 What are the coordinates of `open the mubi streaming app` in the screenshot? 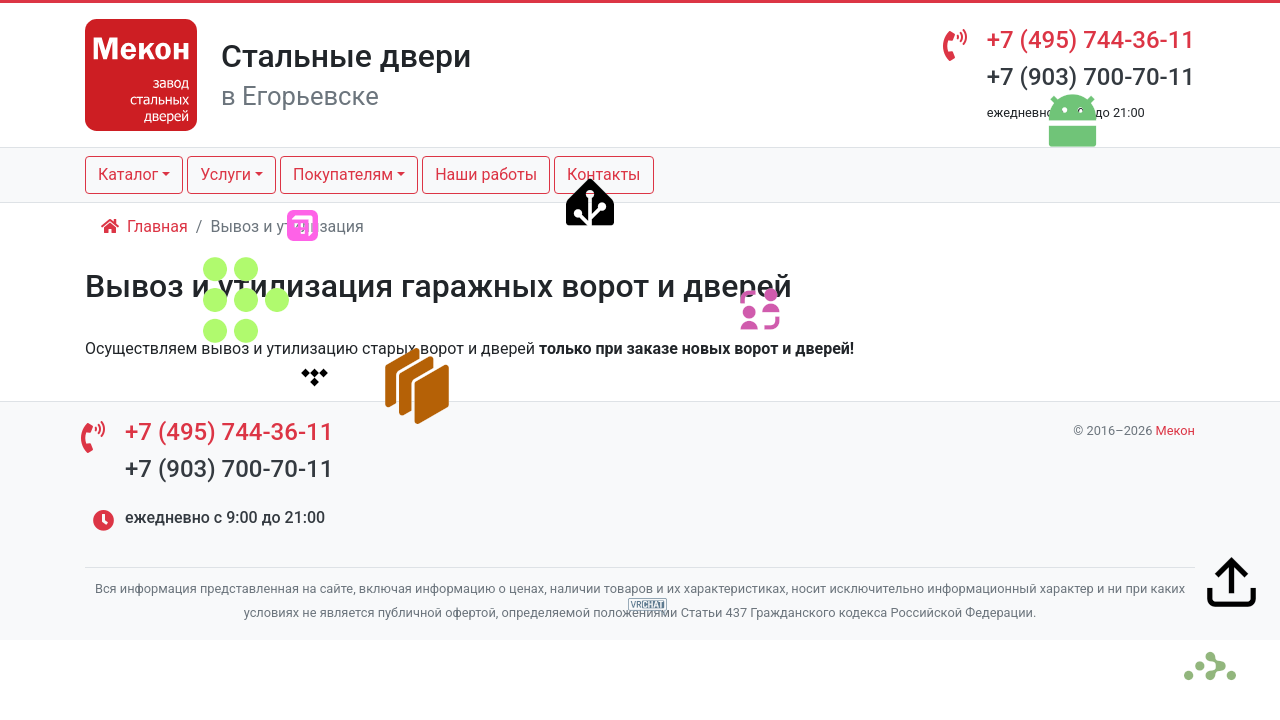 It's located at (246, 300).